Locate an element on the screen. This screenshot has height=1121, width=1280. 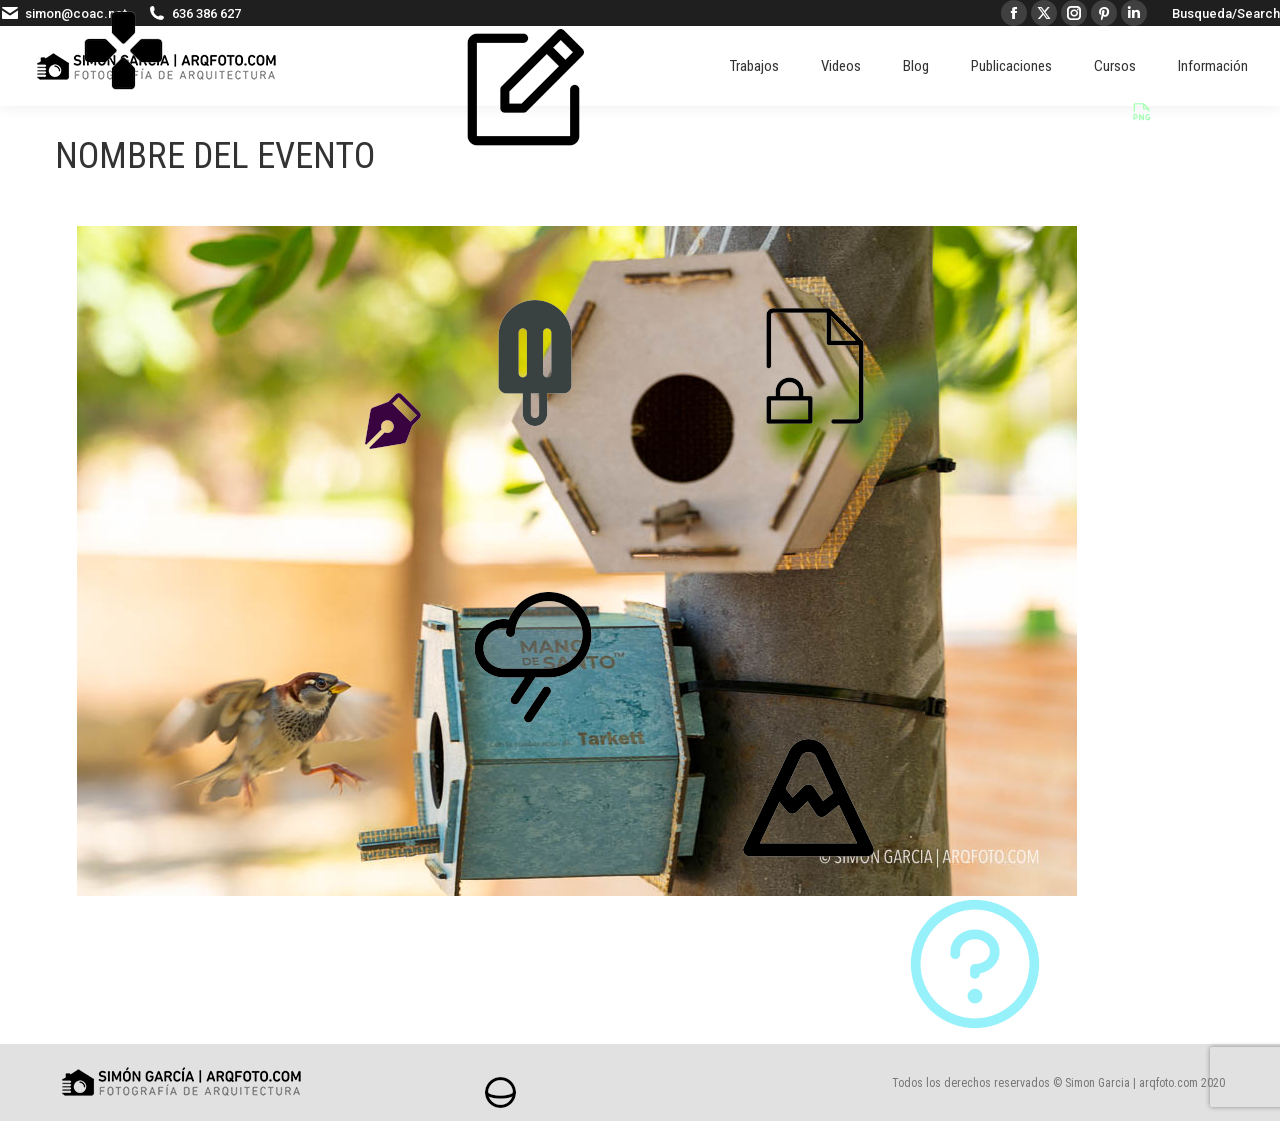
access a password-protected file is located at coordinates (815, 366).